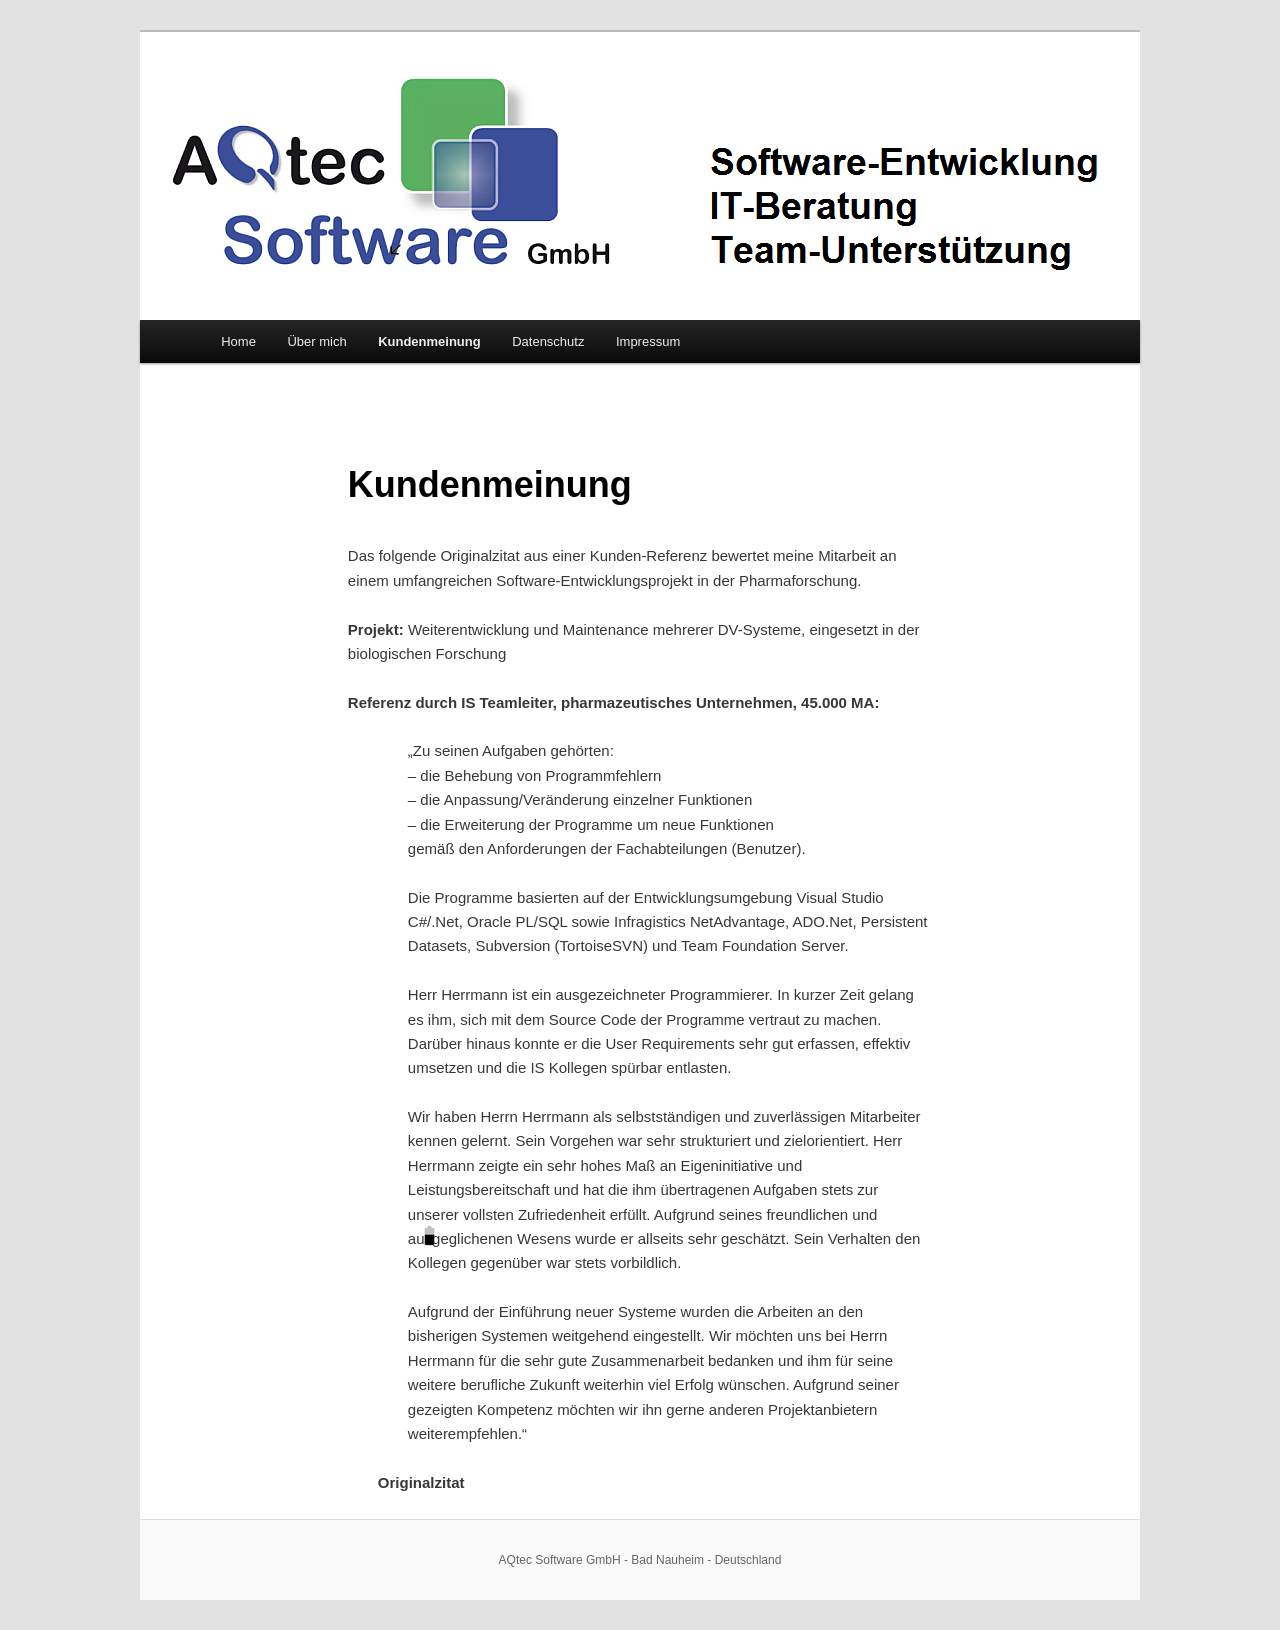 The image size is (1280, 1630). Describe the element at coordinates (429, 1235) in the screenshot. I see `indicates battery level at approximately 60%` at that location.